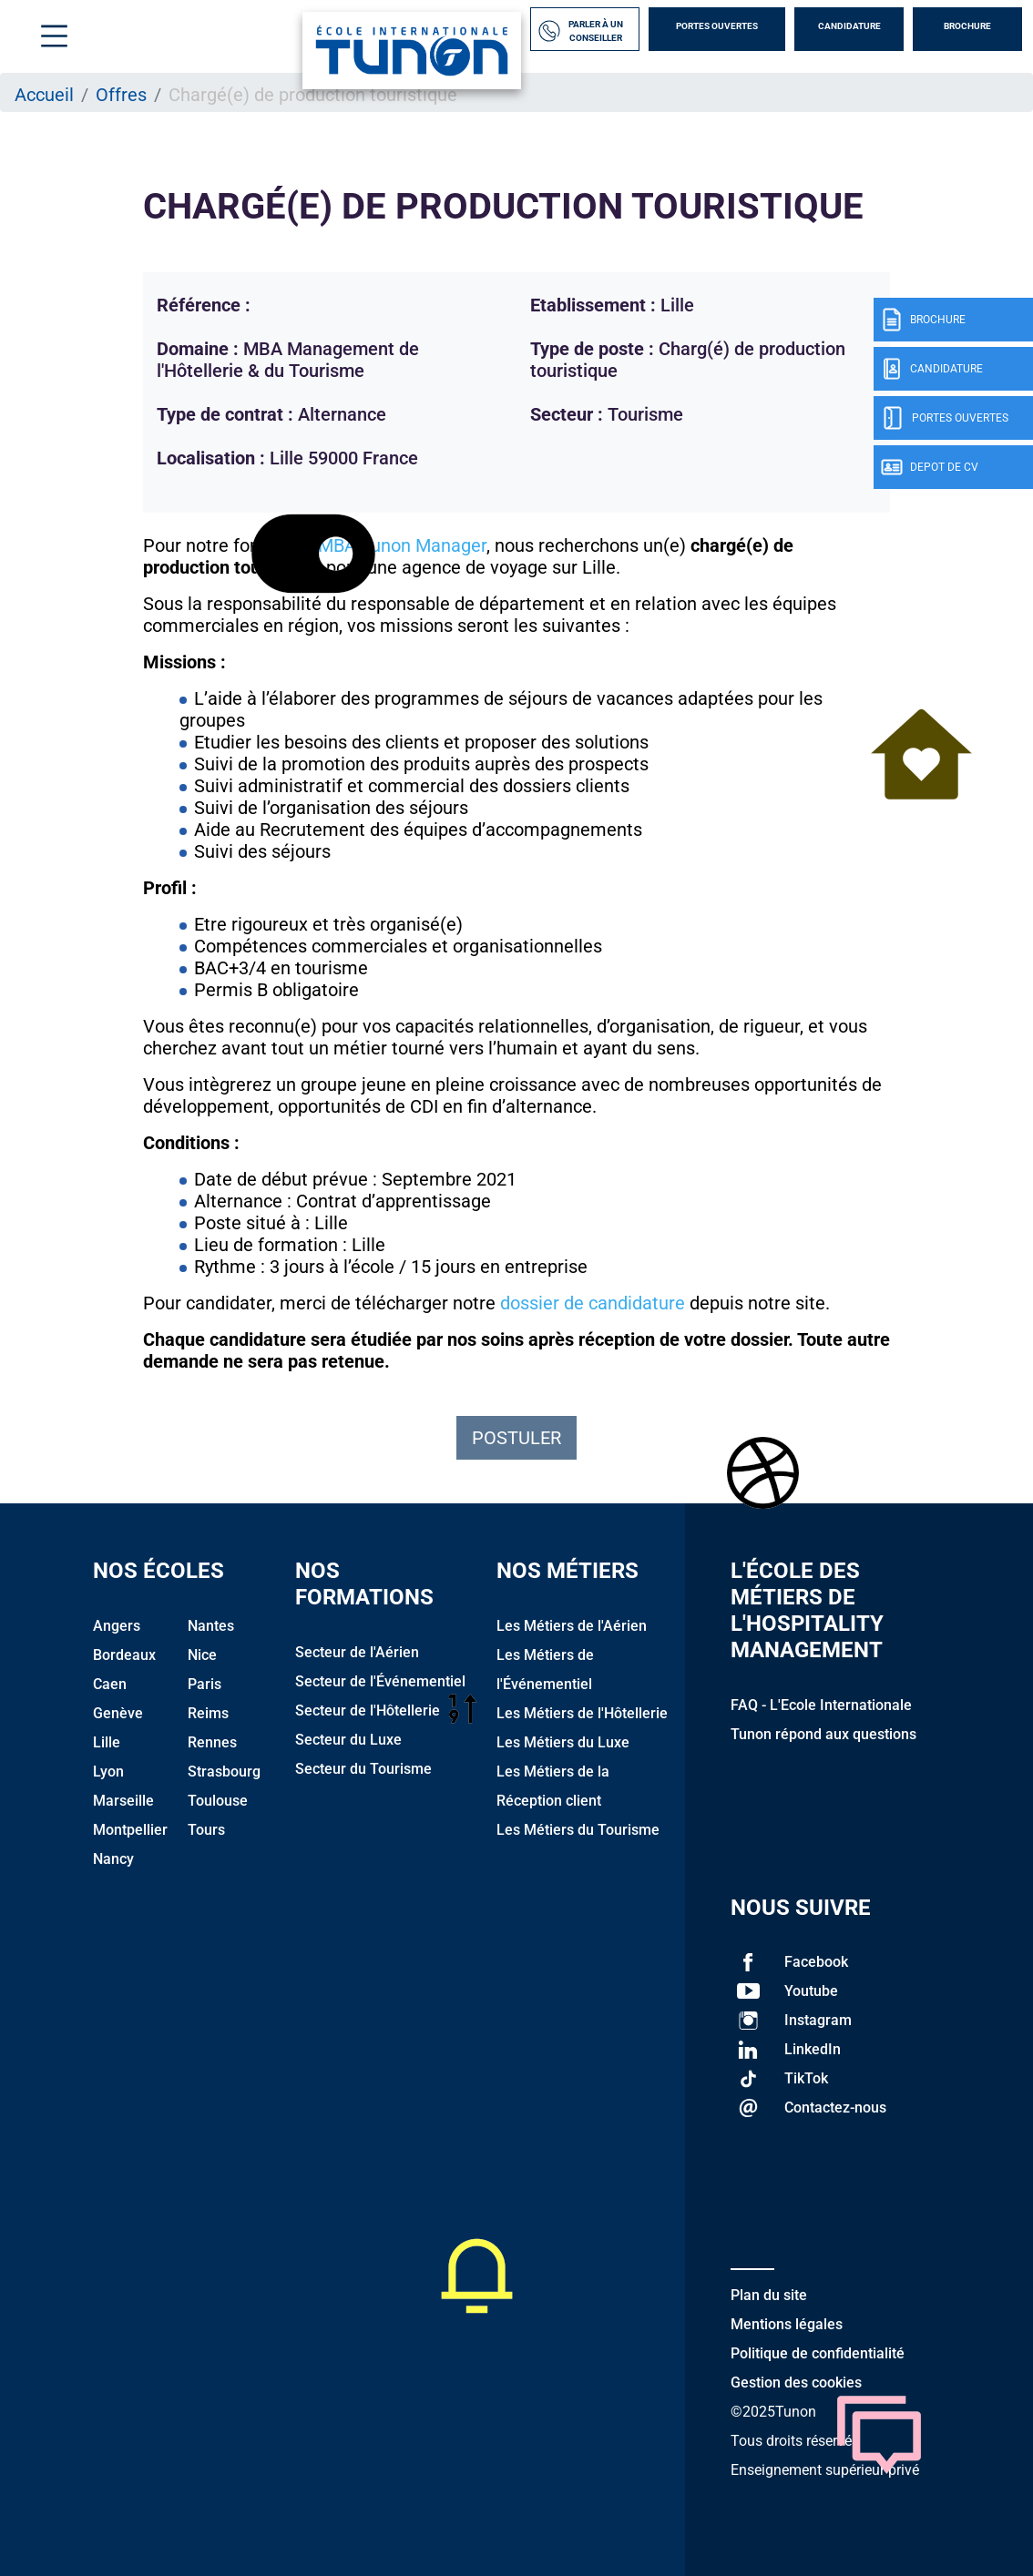  What do you see at coordinates (879, 2434) in the screenshot?
I see `start a group discussion or conversation` at bounding box center [879, 2434].